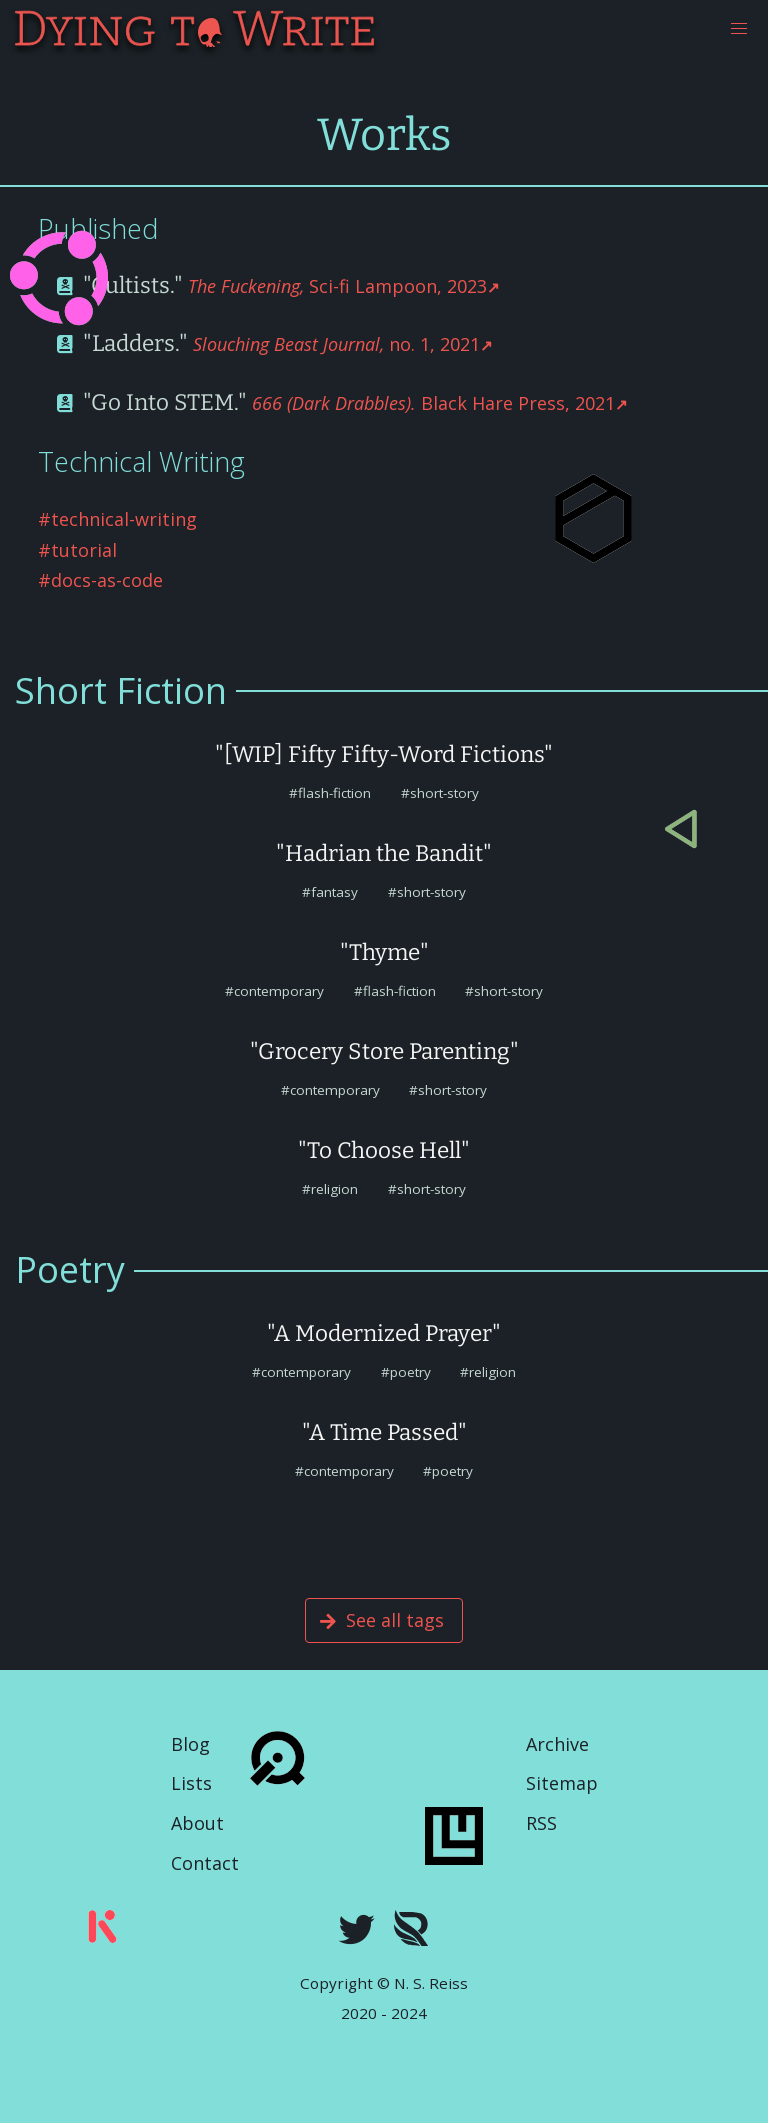 This screenshot has height=2123, width=768. Describe the element at coordinates (684, 829) in the screenshot. I see `play media in reverse` at that location.